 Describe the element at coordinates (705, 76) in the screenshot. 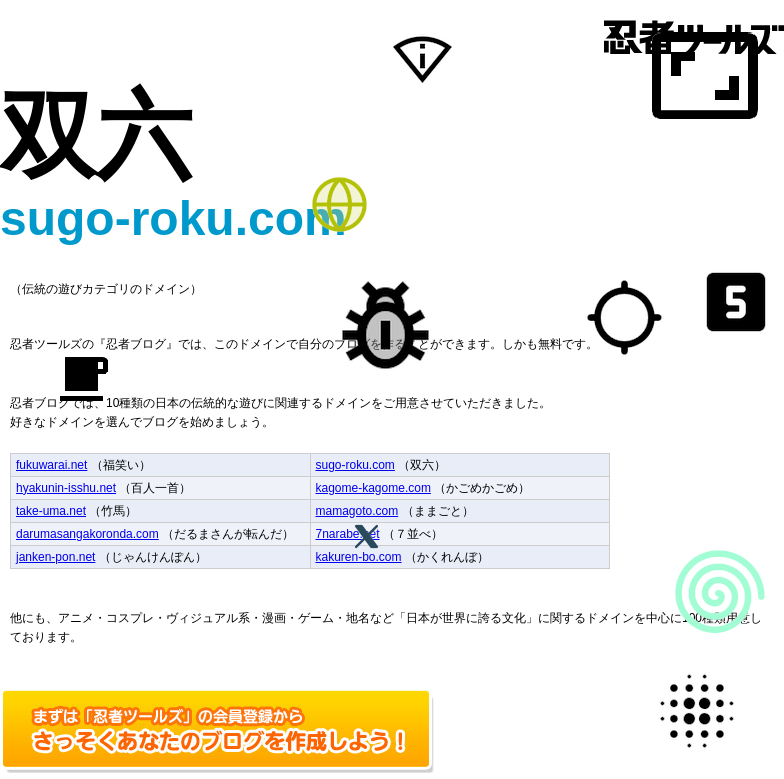

I see `adjust aspect ratio settings` at that location.